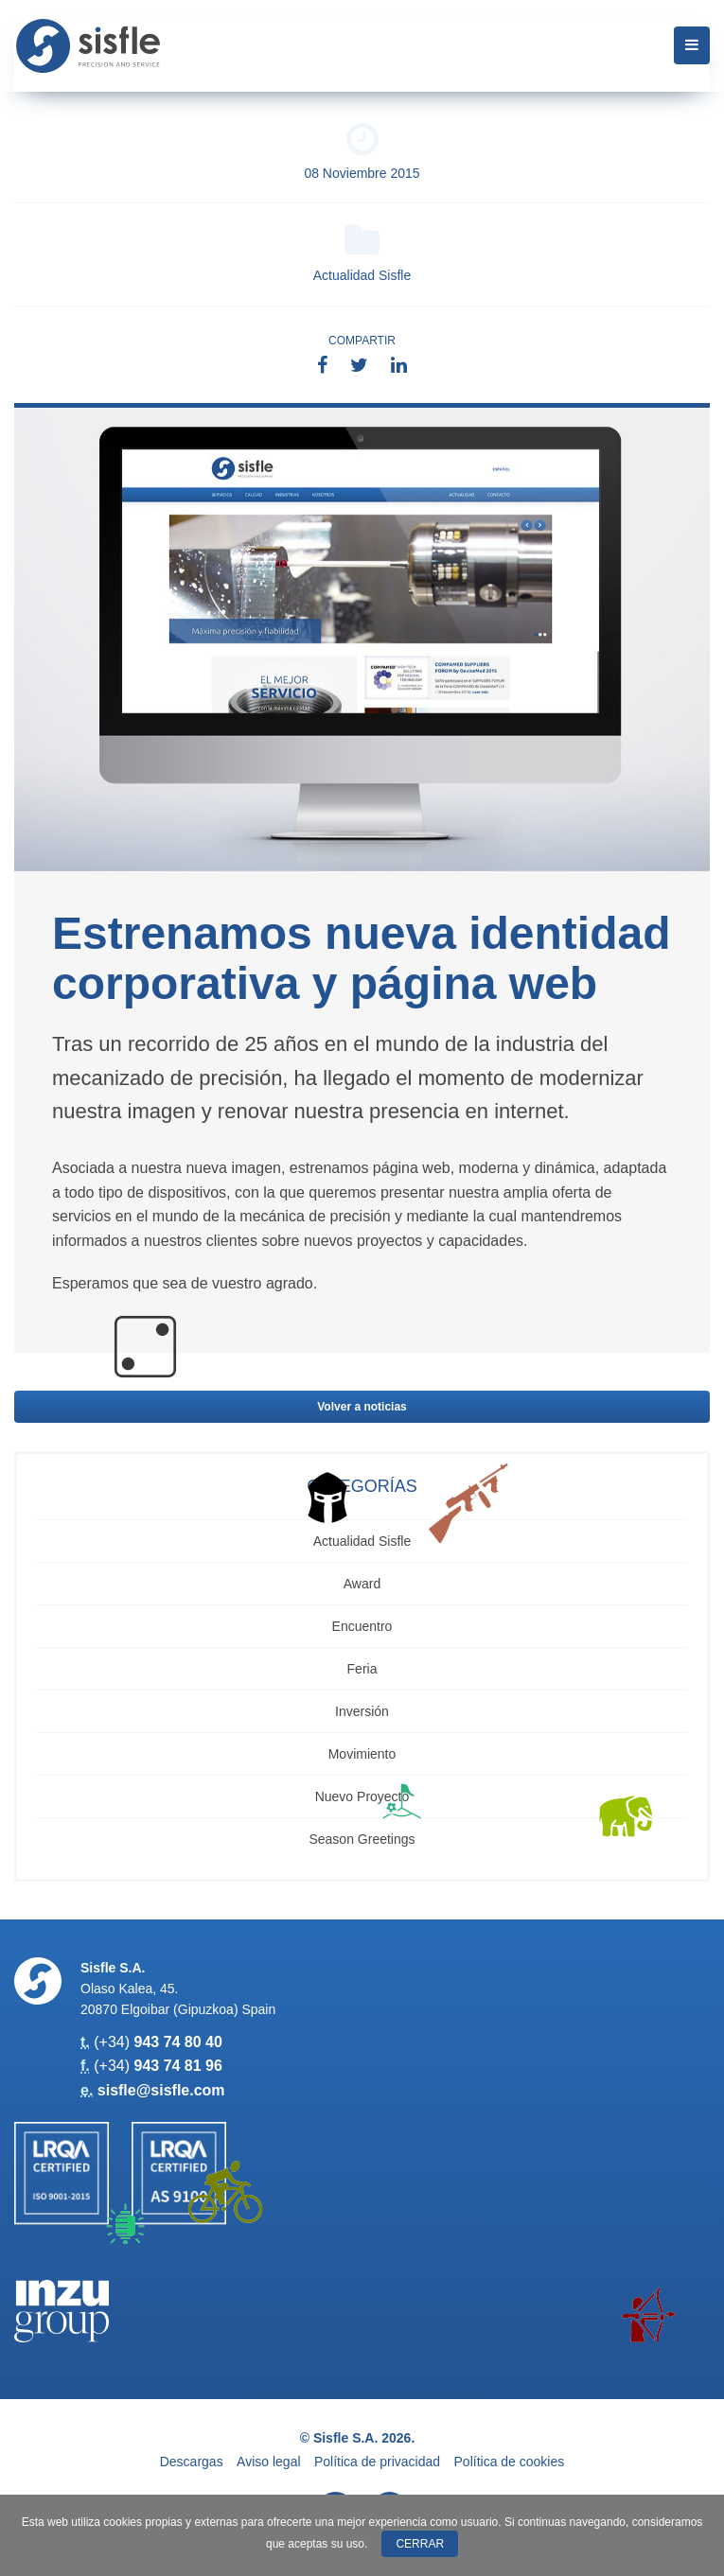 This screenshot has height=2576, width=724. Describe the element at coordinates (627, 1816) in the screenshot. I see `elephant icon for wildlife or zoo-themed game` at that location.